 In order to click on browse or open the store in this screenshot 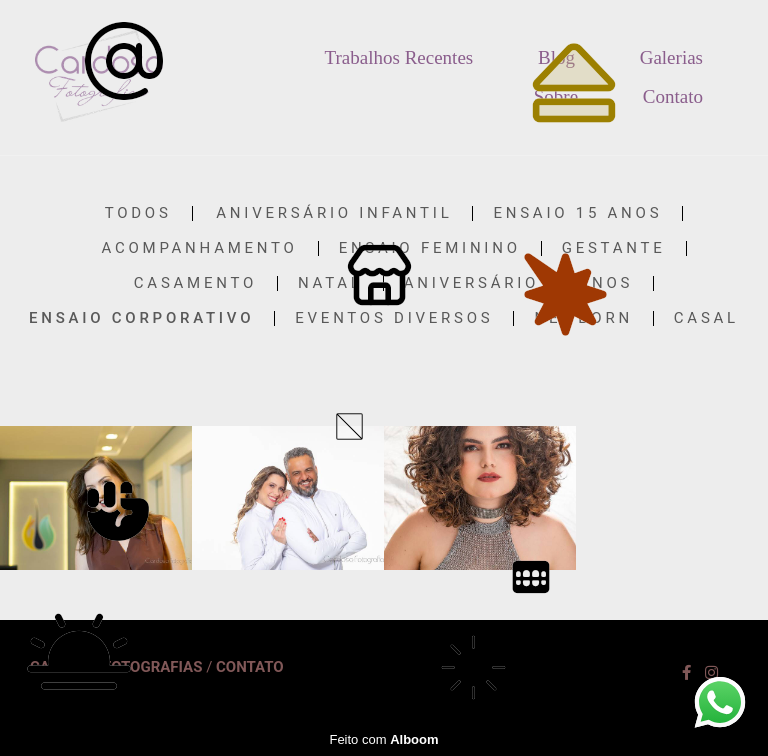, I will do `click(379, 276)`.